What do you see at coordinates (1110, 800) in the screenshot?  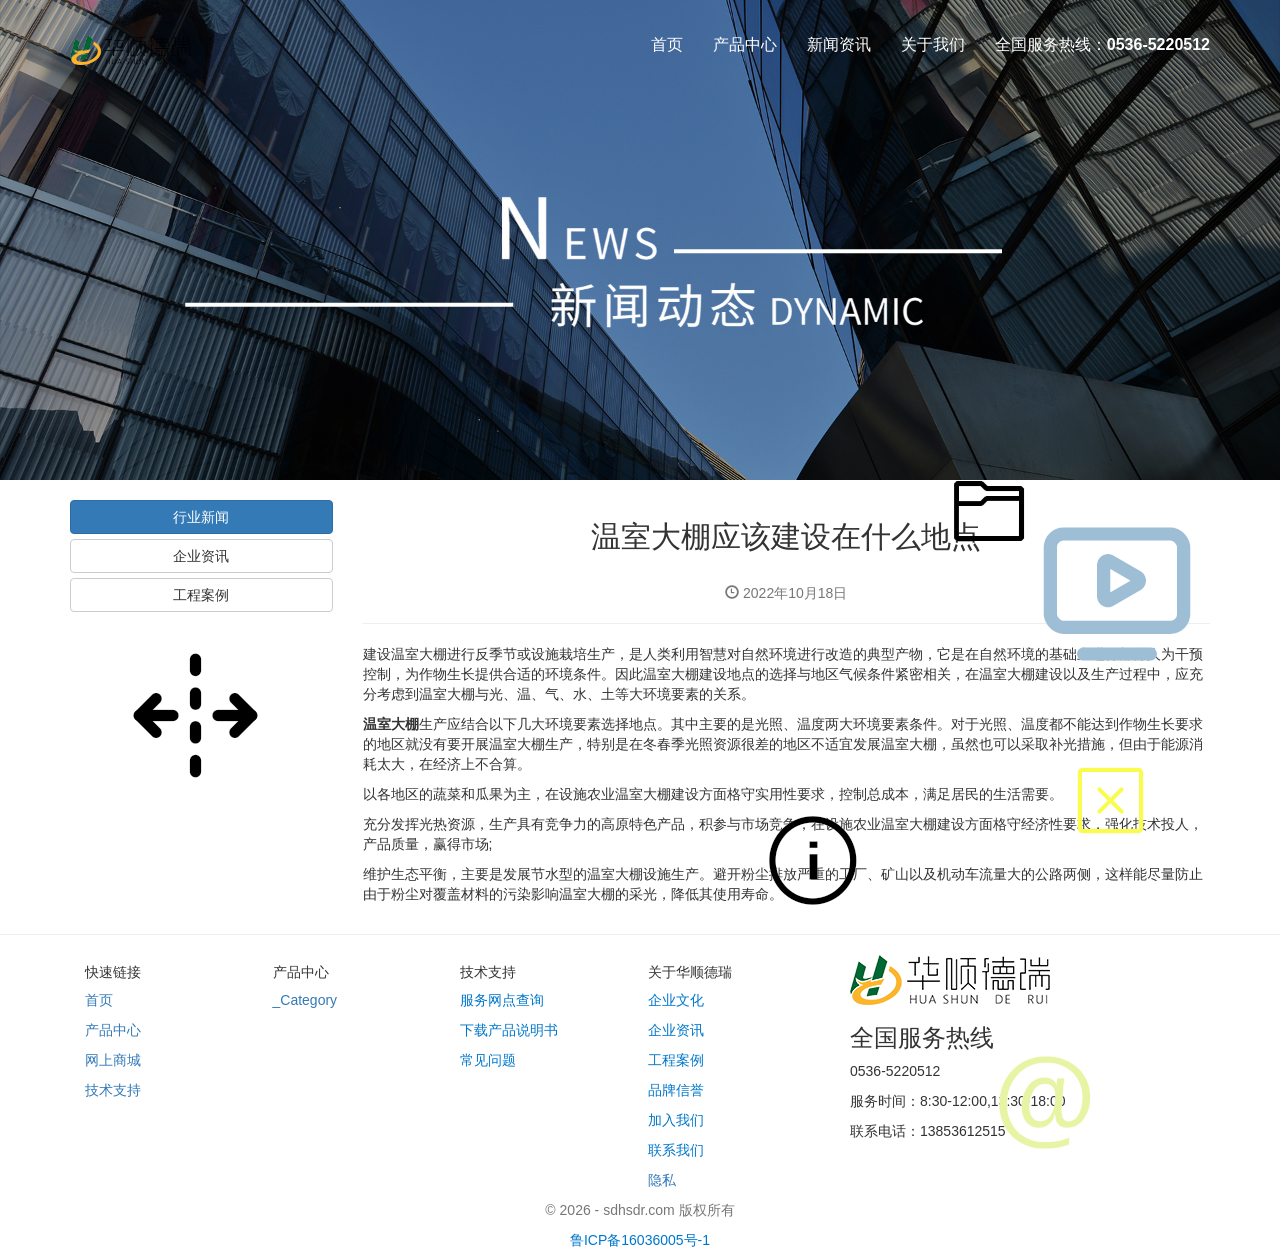 I see `close or dismiss a dialog box` at bounding box center [1110, 800].